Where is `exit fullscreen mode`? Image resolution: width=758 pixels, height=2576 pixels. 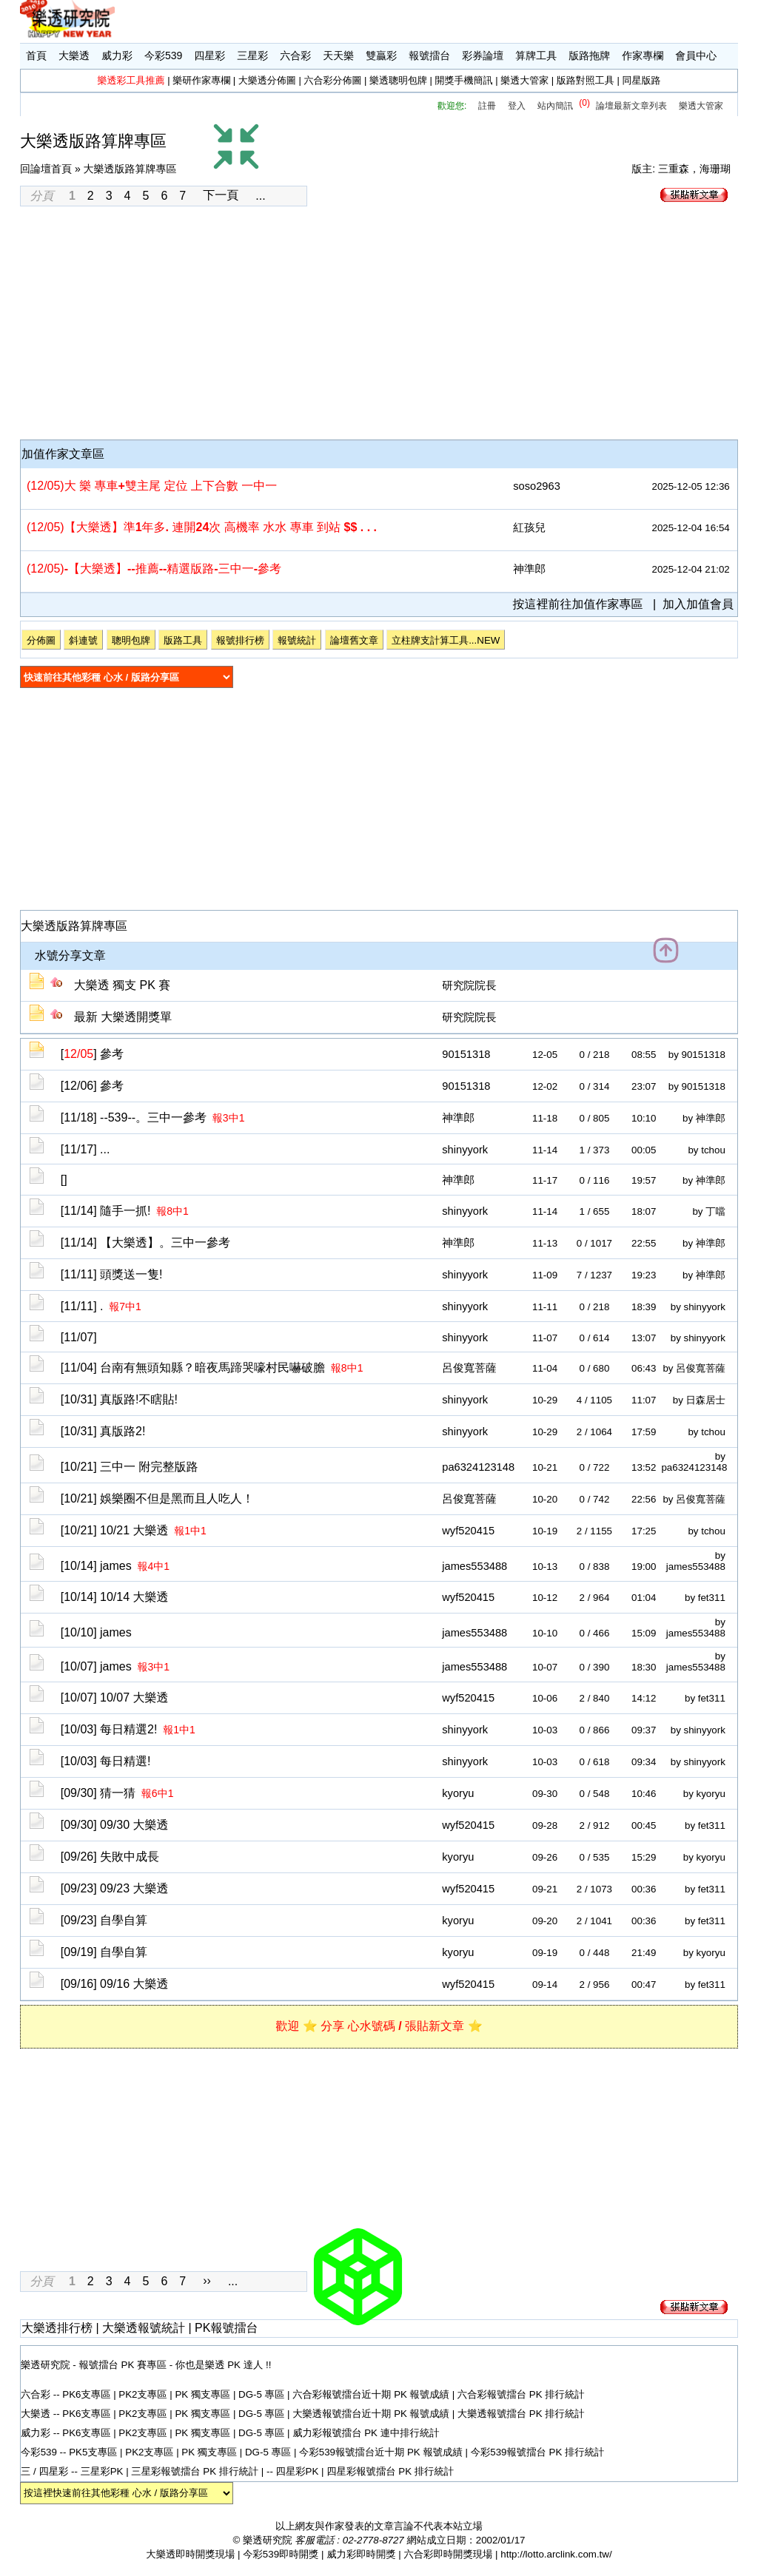
exit fullscreen mode is located at coordinates (236, 146).